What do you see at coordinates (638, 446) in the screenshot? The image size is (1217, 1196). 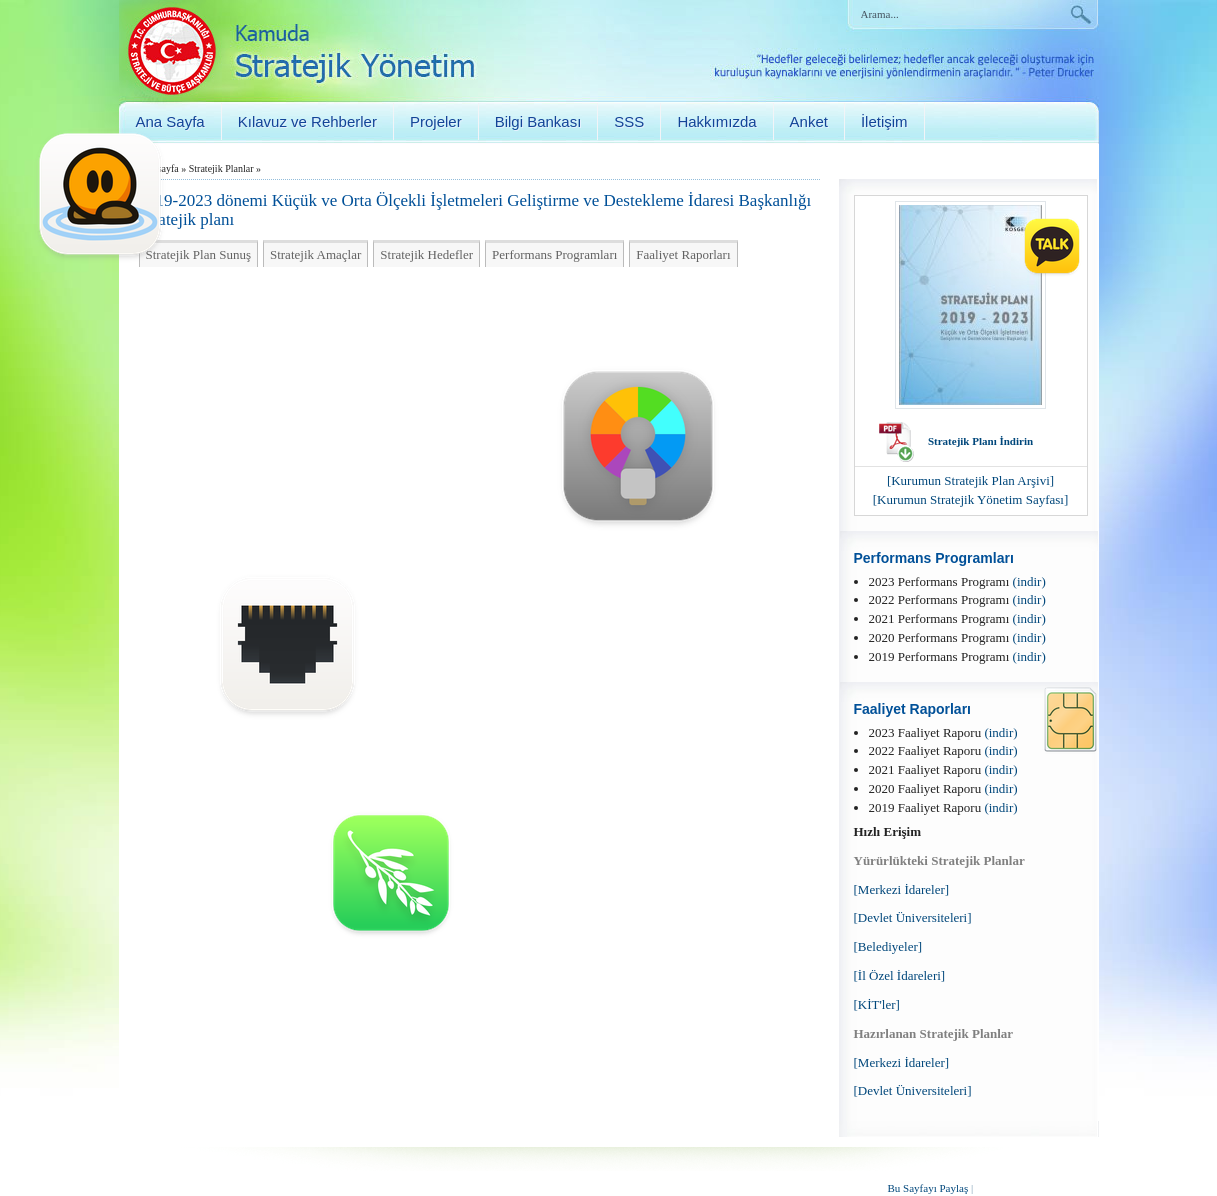 I see `open OpenRGB lighting control application` at bounding box center [638, 446].